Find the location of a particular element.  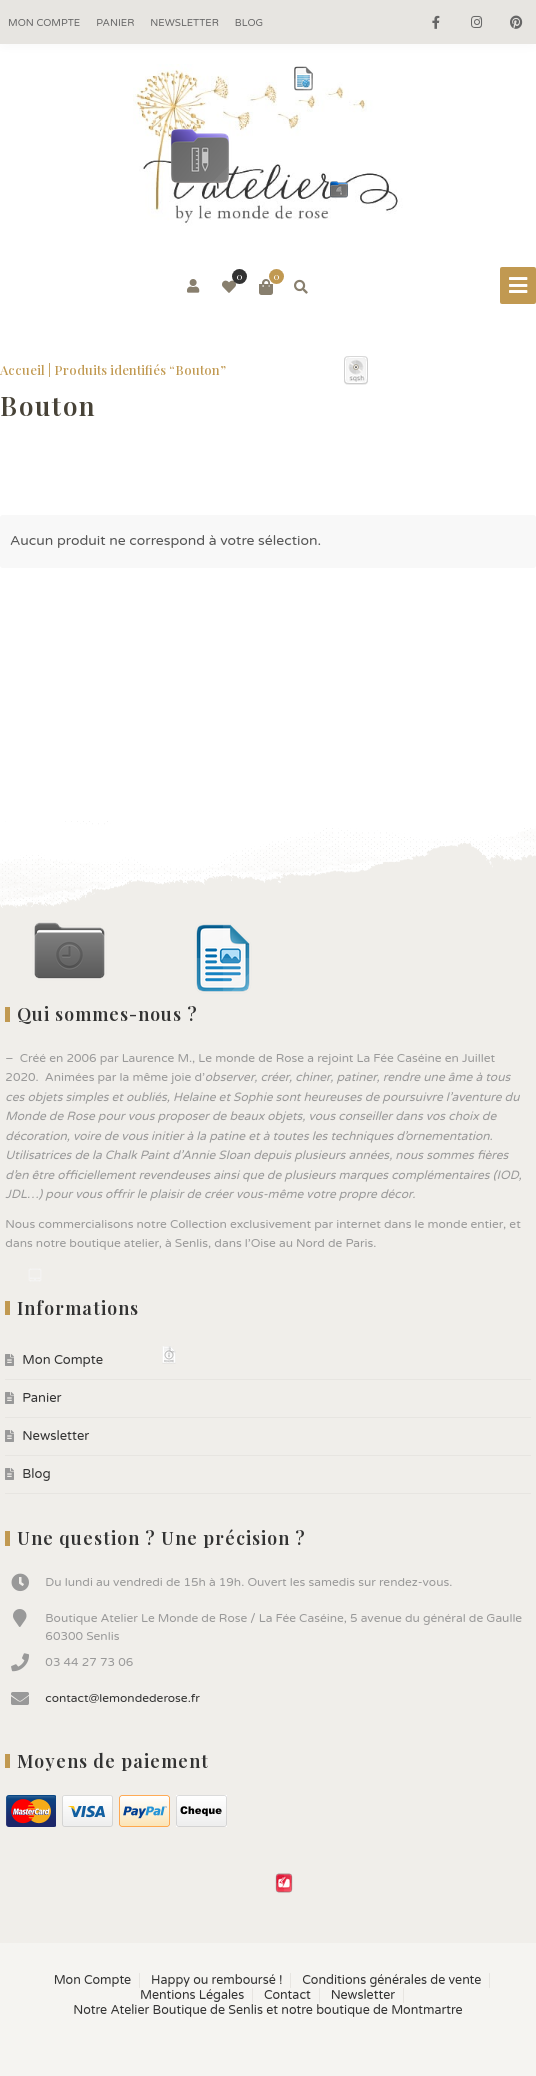

open insync cloud sync folder is located at coordinates (339, 189).